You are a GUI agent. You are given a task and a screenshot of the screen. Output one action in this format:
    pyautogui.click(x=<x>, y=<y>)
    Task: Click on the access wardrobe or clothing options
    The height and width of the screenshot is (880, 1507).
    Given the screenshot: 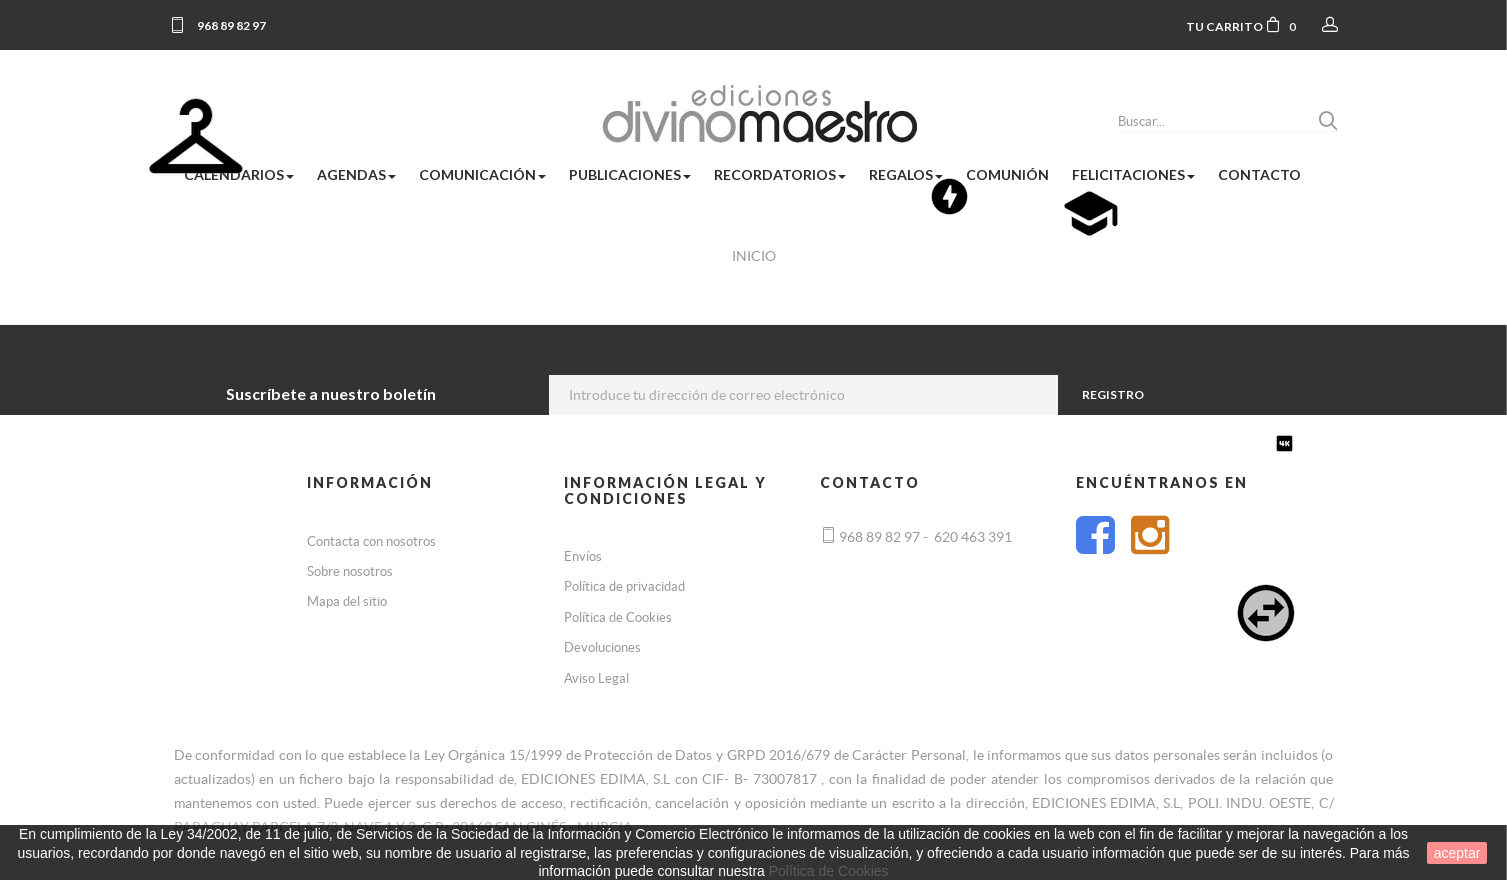 What is the action you would take?
    pyautogui.click(x=196, y=136)
    